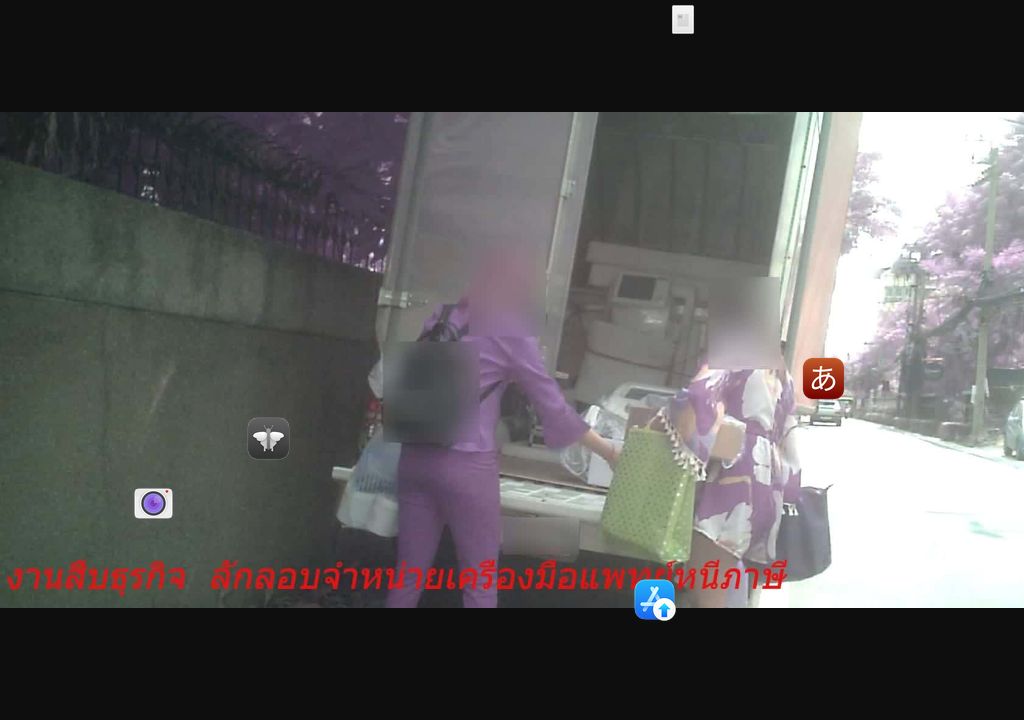 The height and width of the screenshot is (720, 1024). I want to click on open cheese webcam application, so click(153, 503).